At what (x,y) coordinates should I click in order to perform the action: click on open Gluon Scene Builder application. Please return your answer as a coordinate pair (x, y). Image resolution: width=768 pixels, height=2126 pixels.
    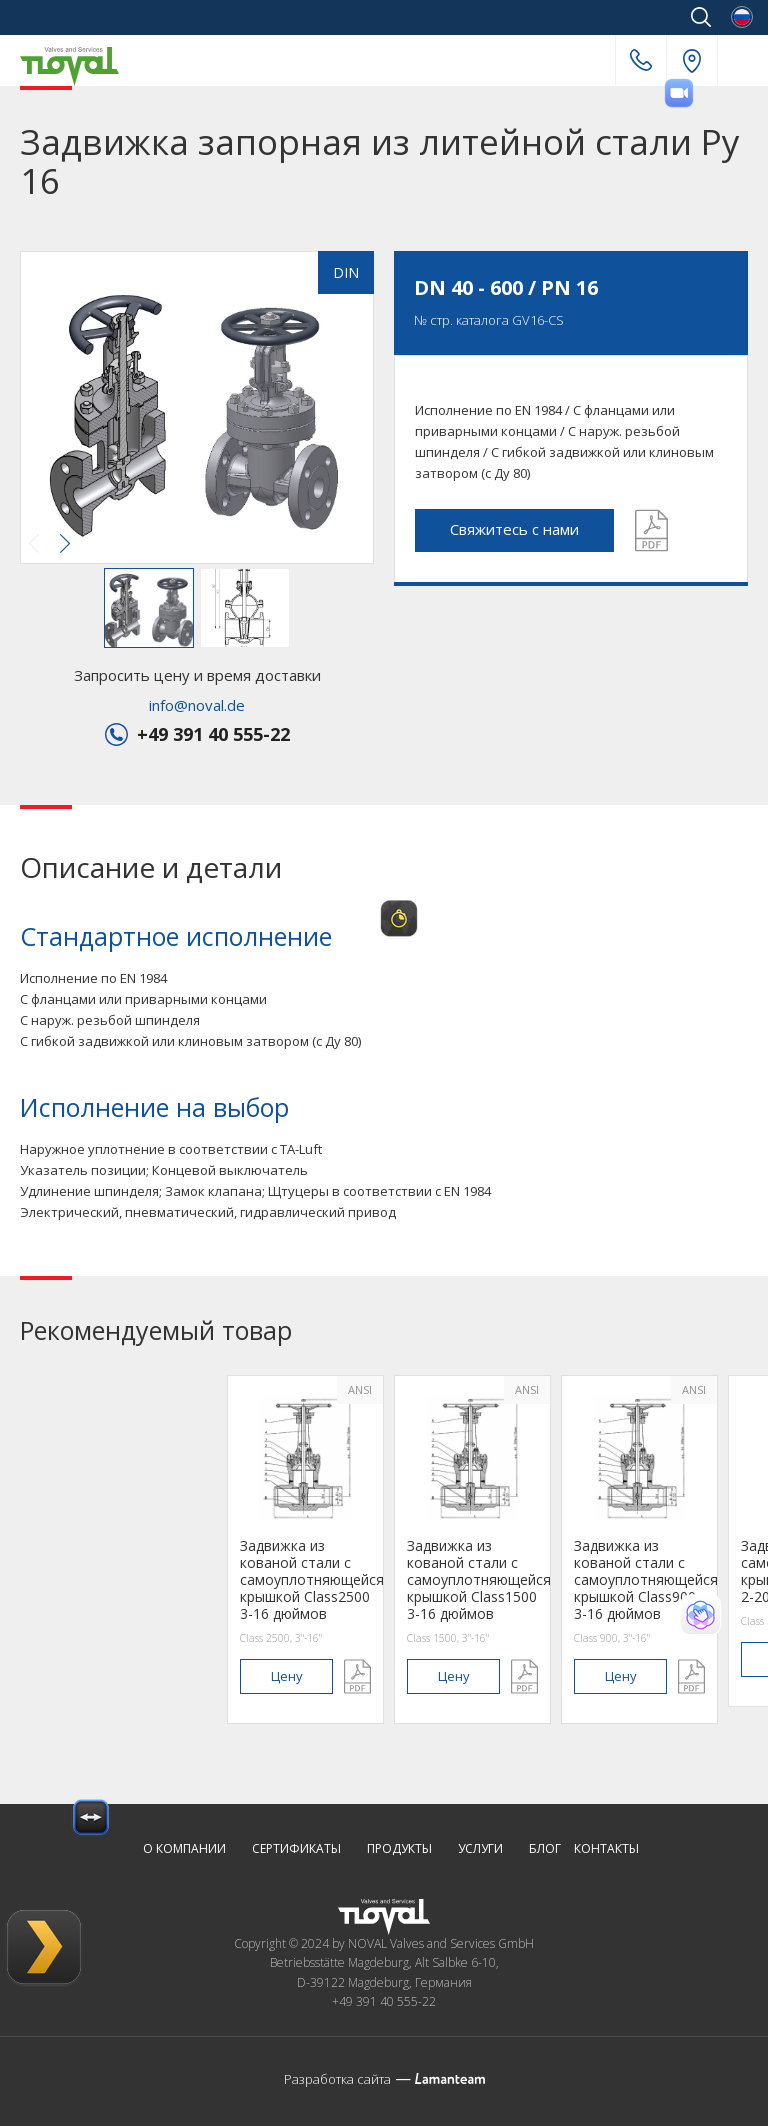
    Looking at the image, I should click on (699, 1615).